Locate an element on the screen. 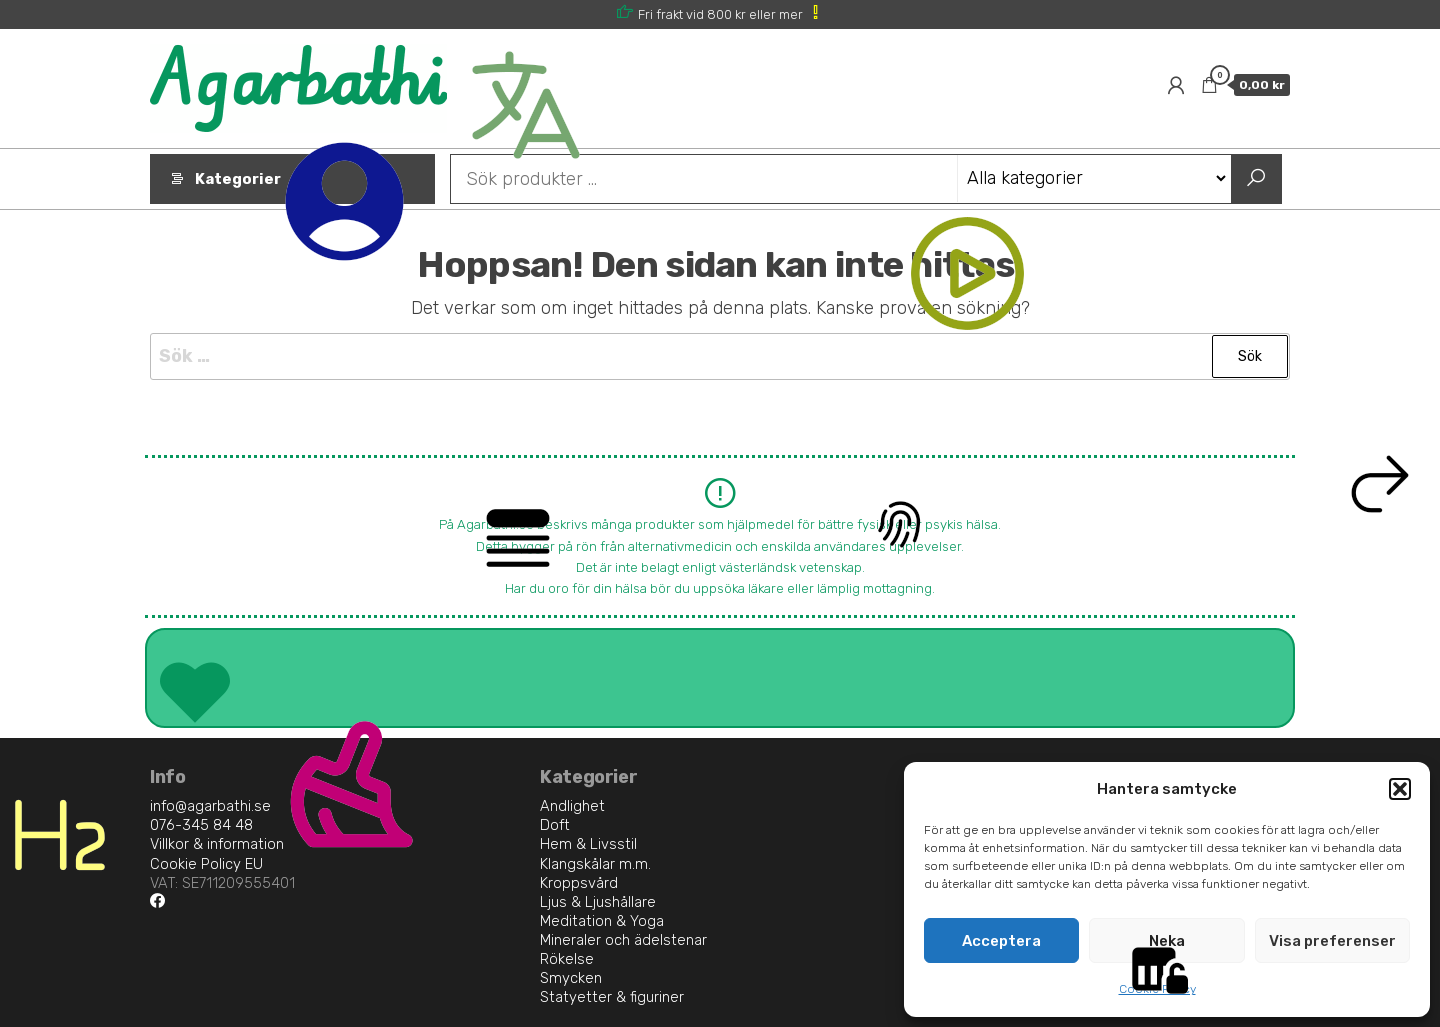 The width and height of the screenshot is (1440, 1027). unlock a row in a table or spreadsheet is located at coordinates (1157, 969).